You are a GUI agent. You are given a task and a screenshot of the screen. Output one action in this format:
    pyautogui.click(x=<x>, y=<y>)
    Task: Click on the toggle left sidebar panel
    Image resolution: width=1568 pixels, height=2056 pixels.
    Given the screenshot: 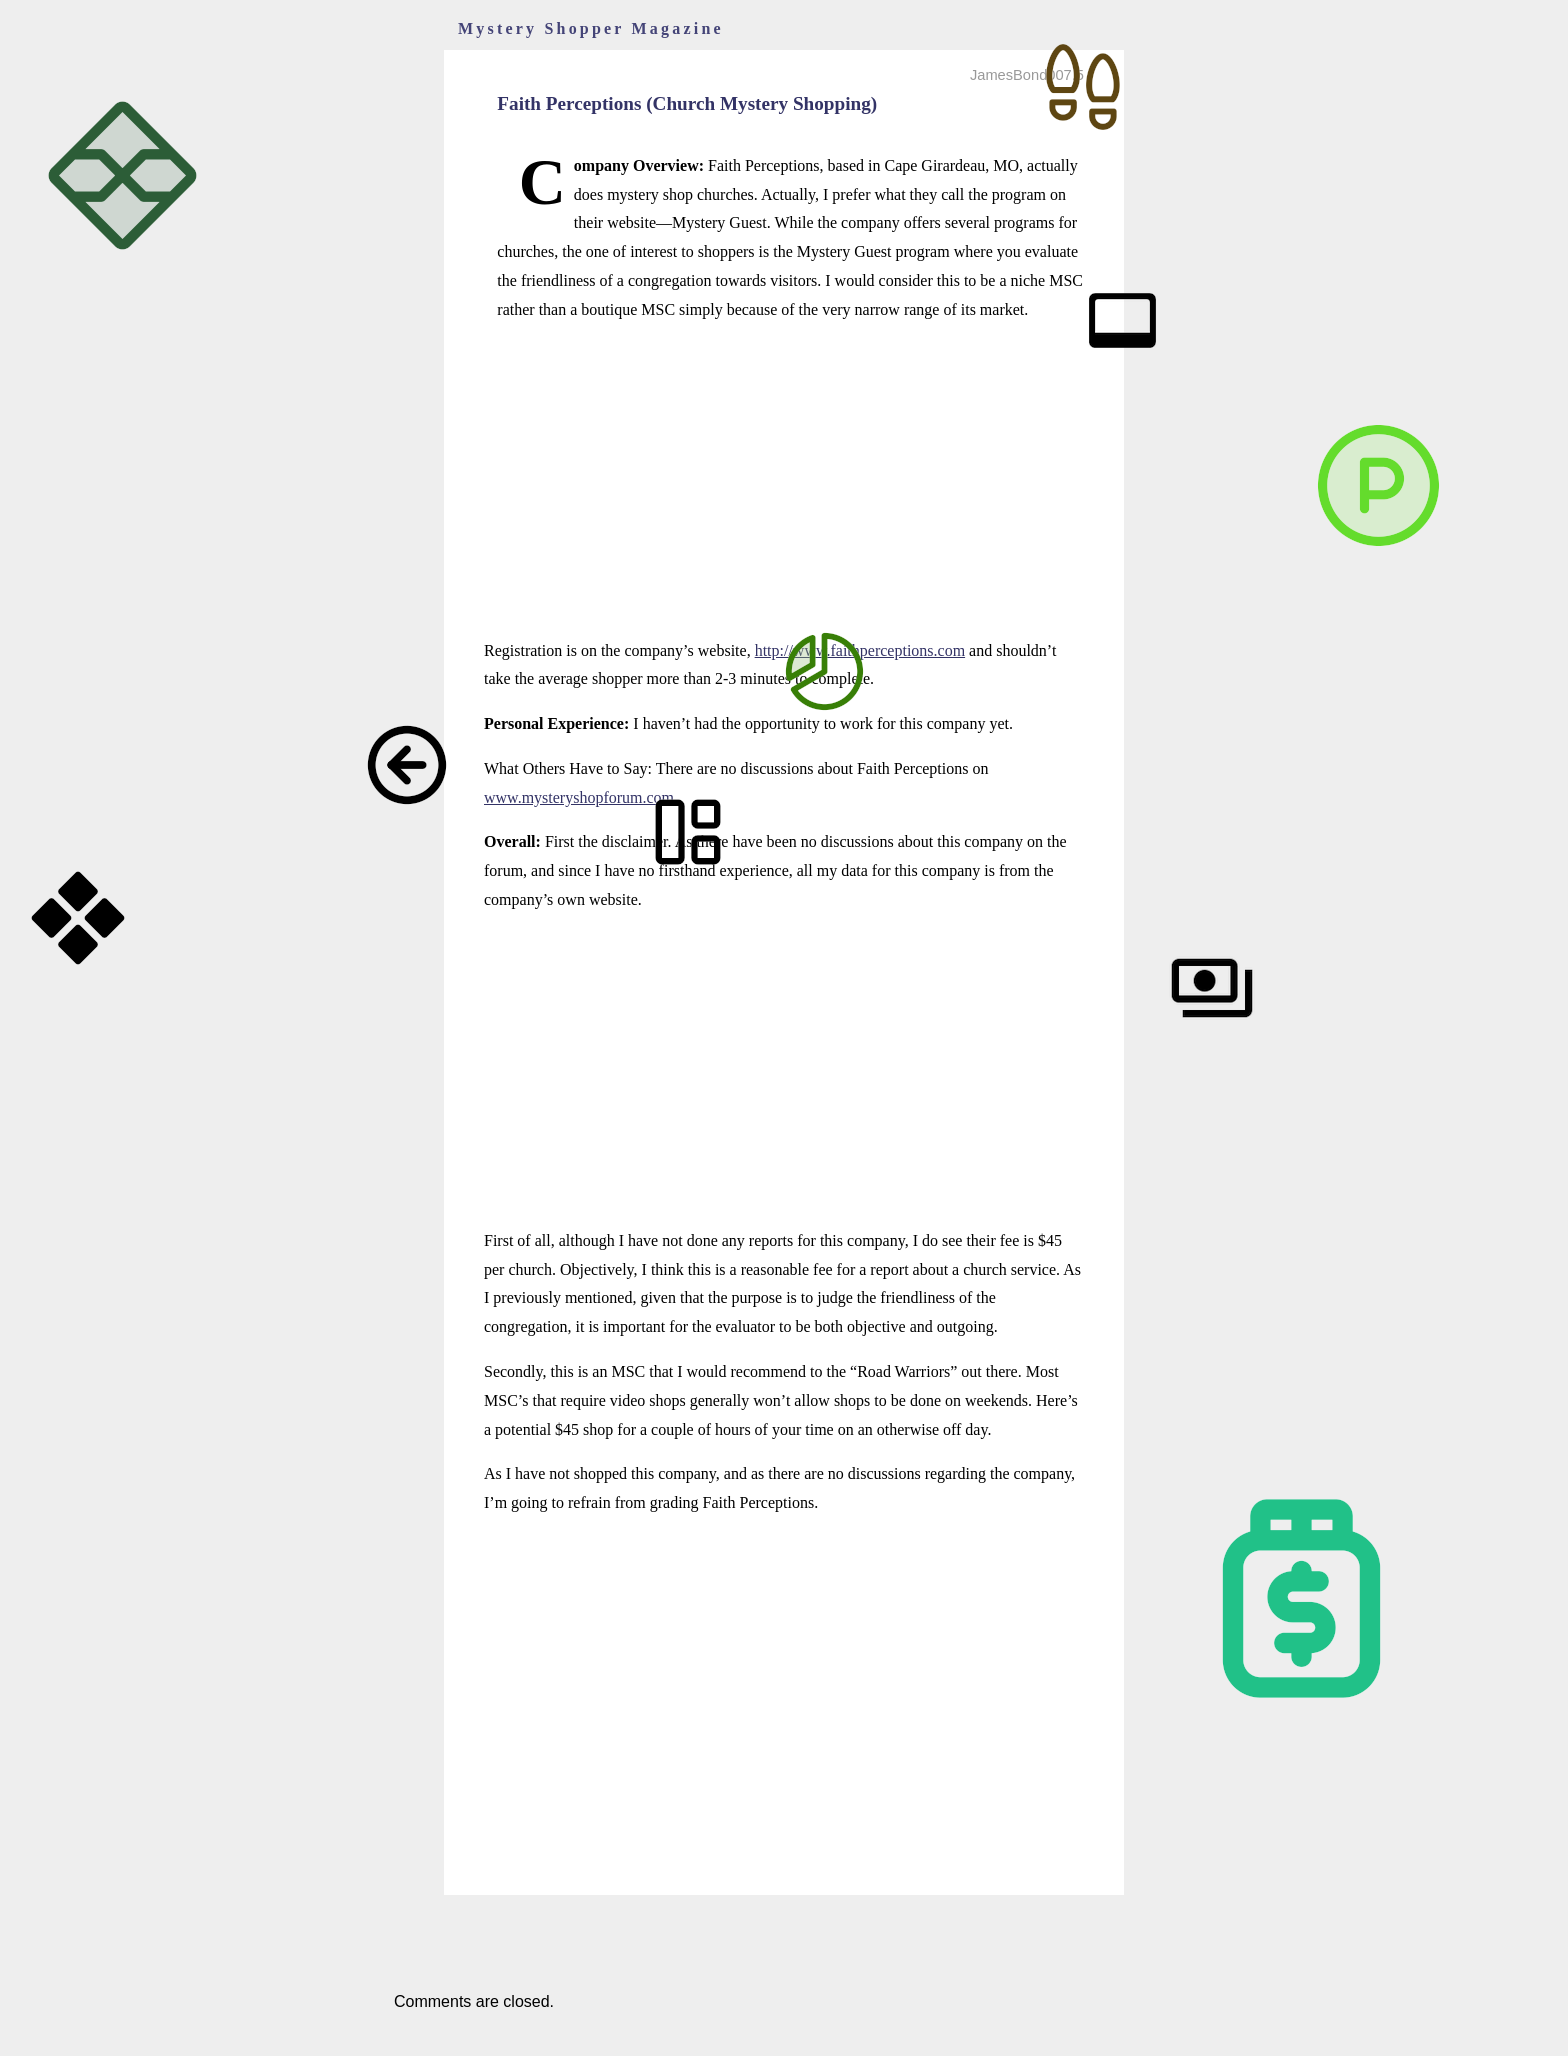 What is the action you would take?
    pyautogui.click(x=688, y=832)
    